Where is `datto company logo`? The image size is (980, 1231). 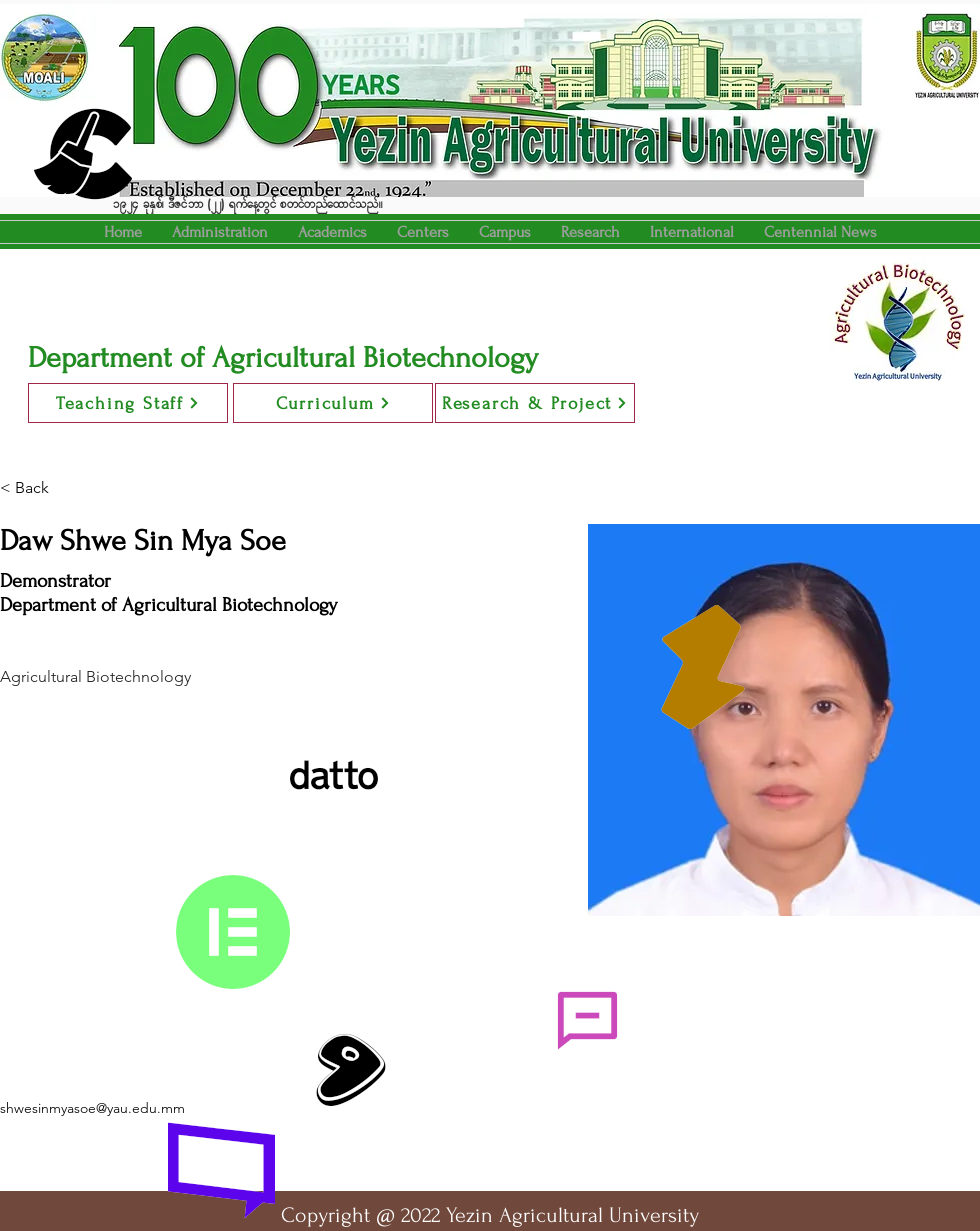
datto company logo is located at coordinates (334, 775).